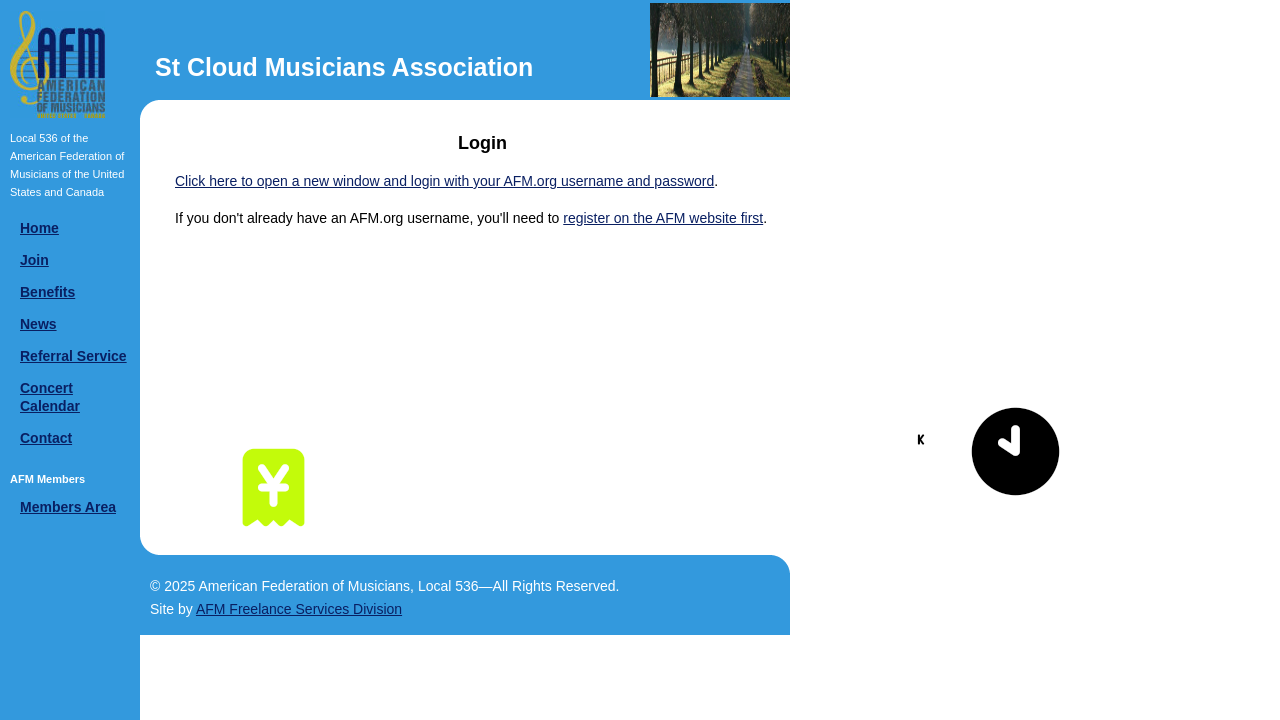  Describe the element at coordinates (920, 439) in the screenshot. I see `indicates items starting with the letter K` at that location.